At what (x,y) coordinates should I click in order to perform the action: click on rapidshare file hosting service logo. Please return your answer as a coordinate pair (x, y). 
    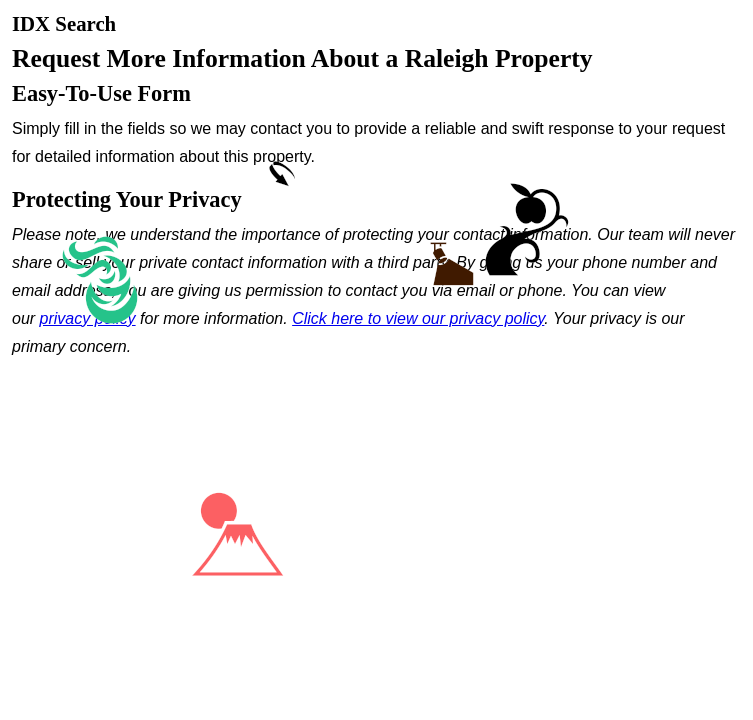
    Looking at the image, I should click on (282, 174).